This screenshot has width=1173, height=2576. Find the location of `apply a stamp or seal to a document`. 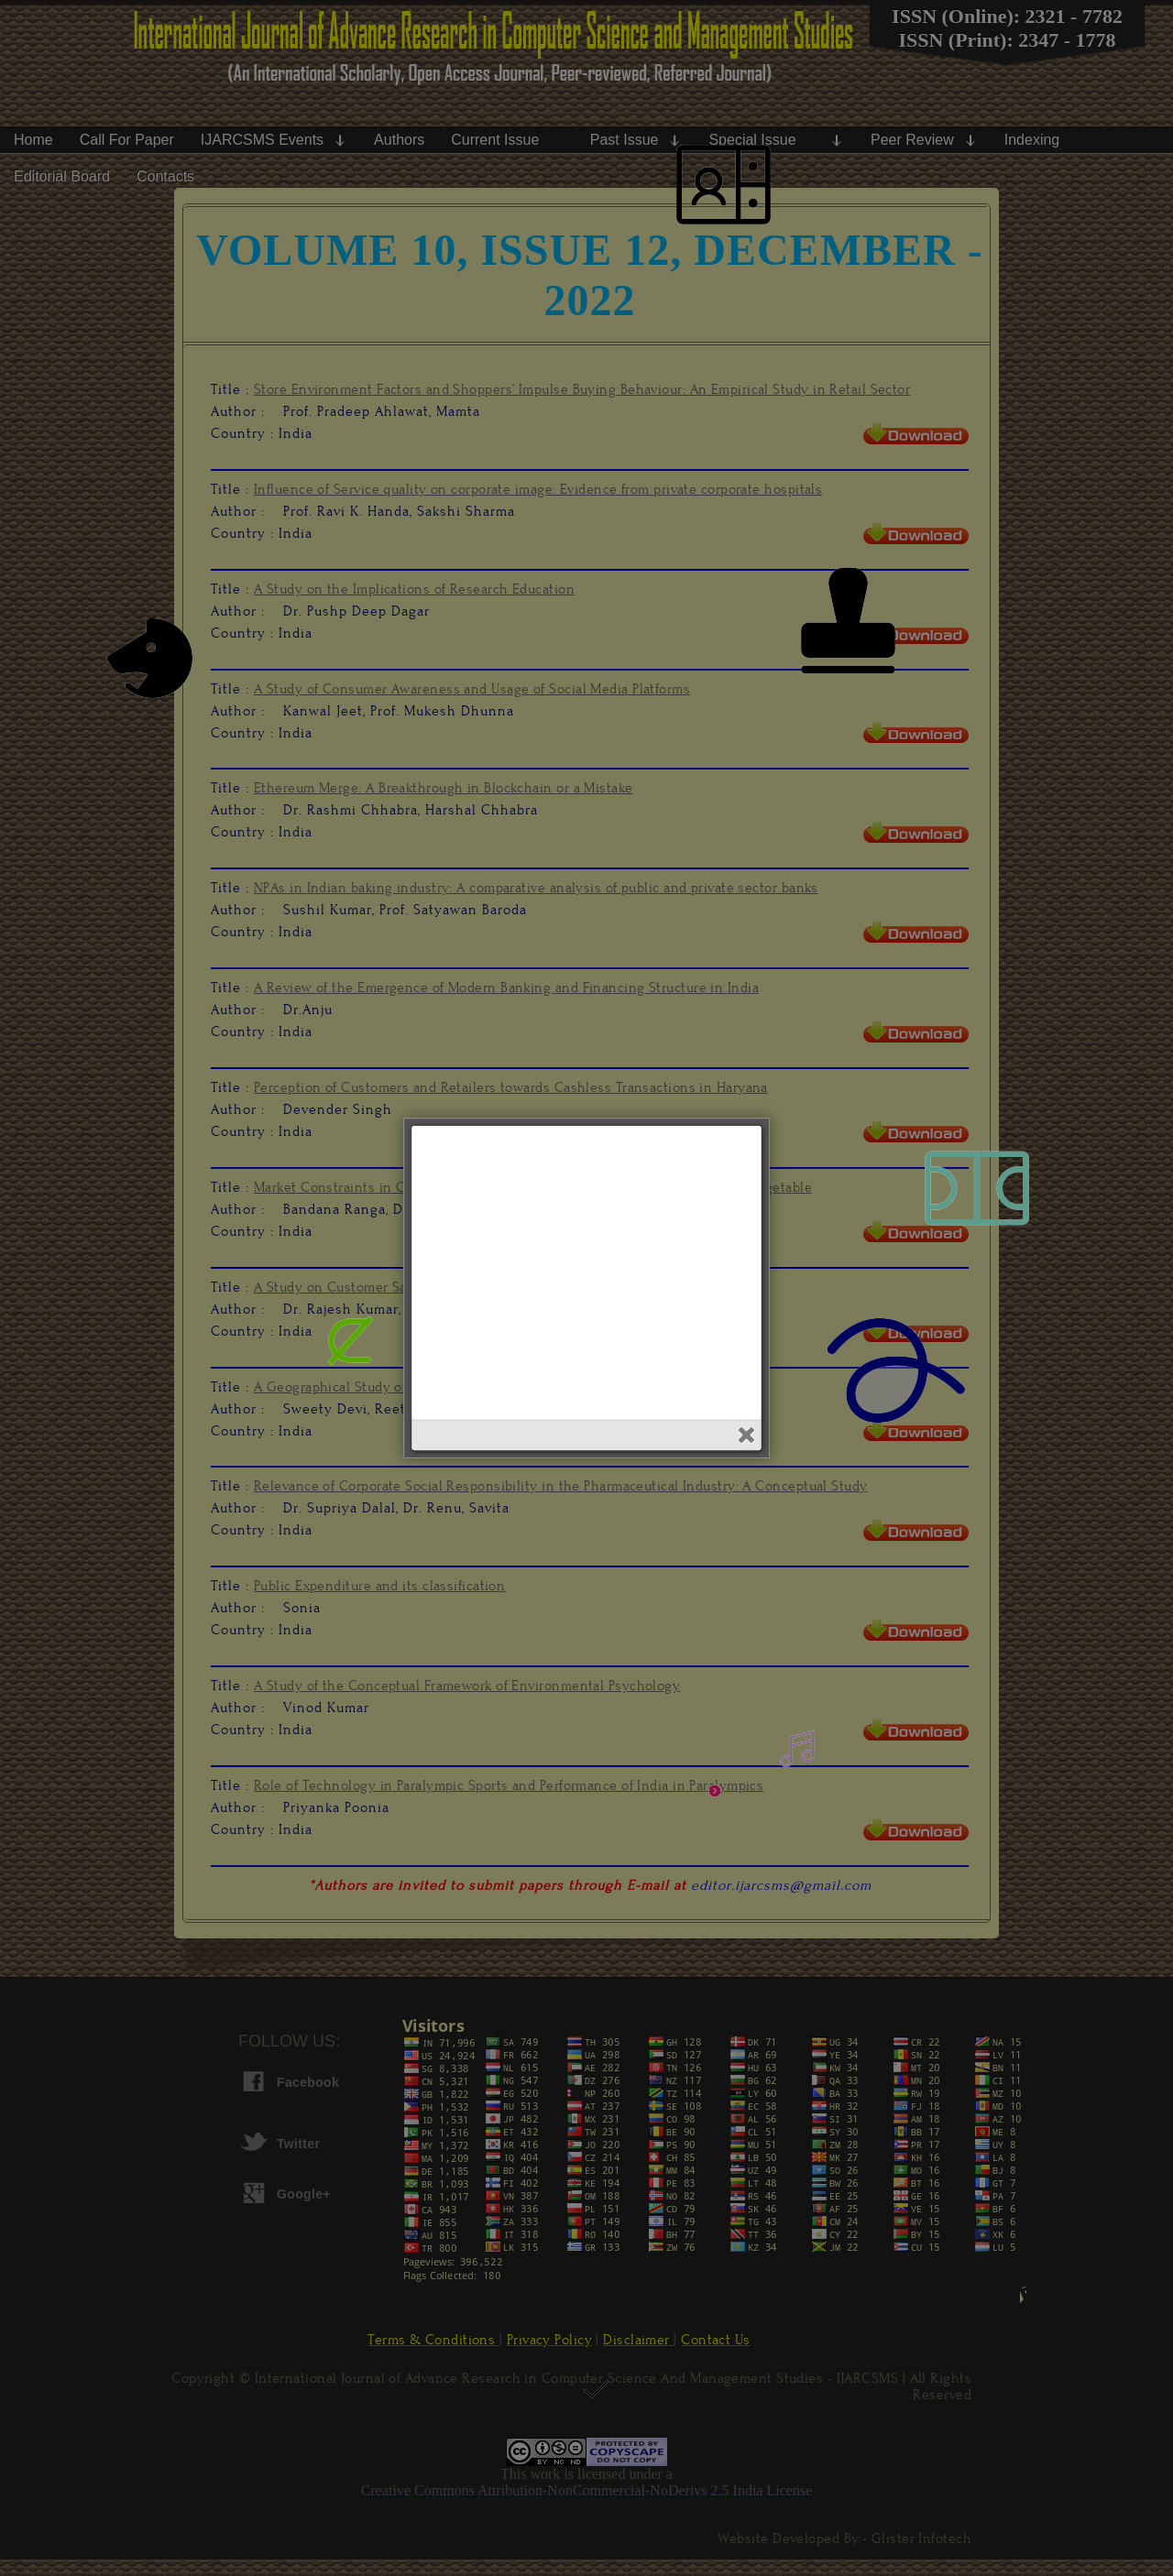

apply a stamp or seal to a document is located at coordinates (848, 622).